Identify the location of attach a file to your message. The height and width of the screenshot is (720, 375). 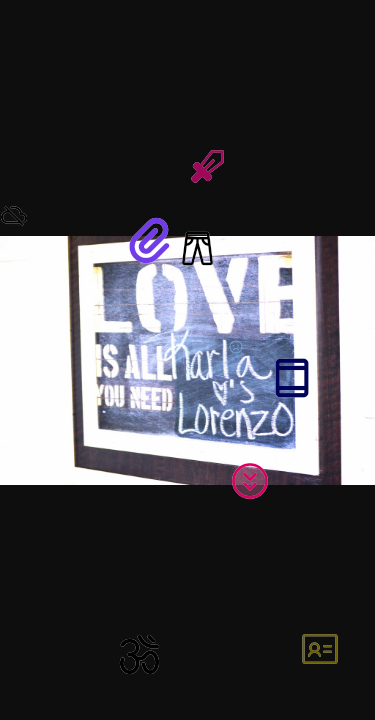
(150, 241).